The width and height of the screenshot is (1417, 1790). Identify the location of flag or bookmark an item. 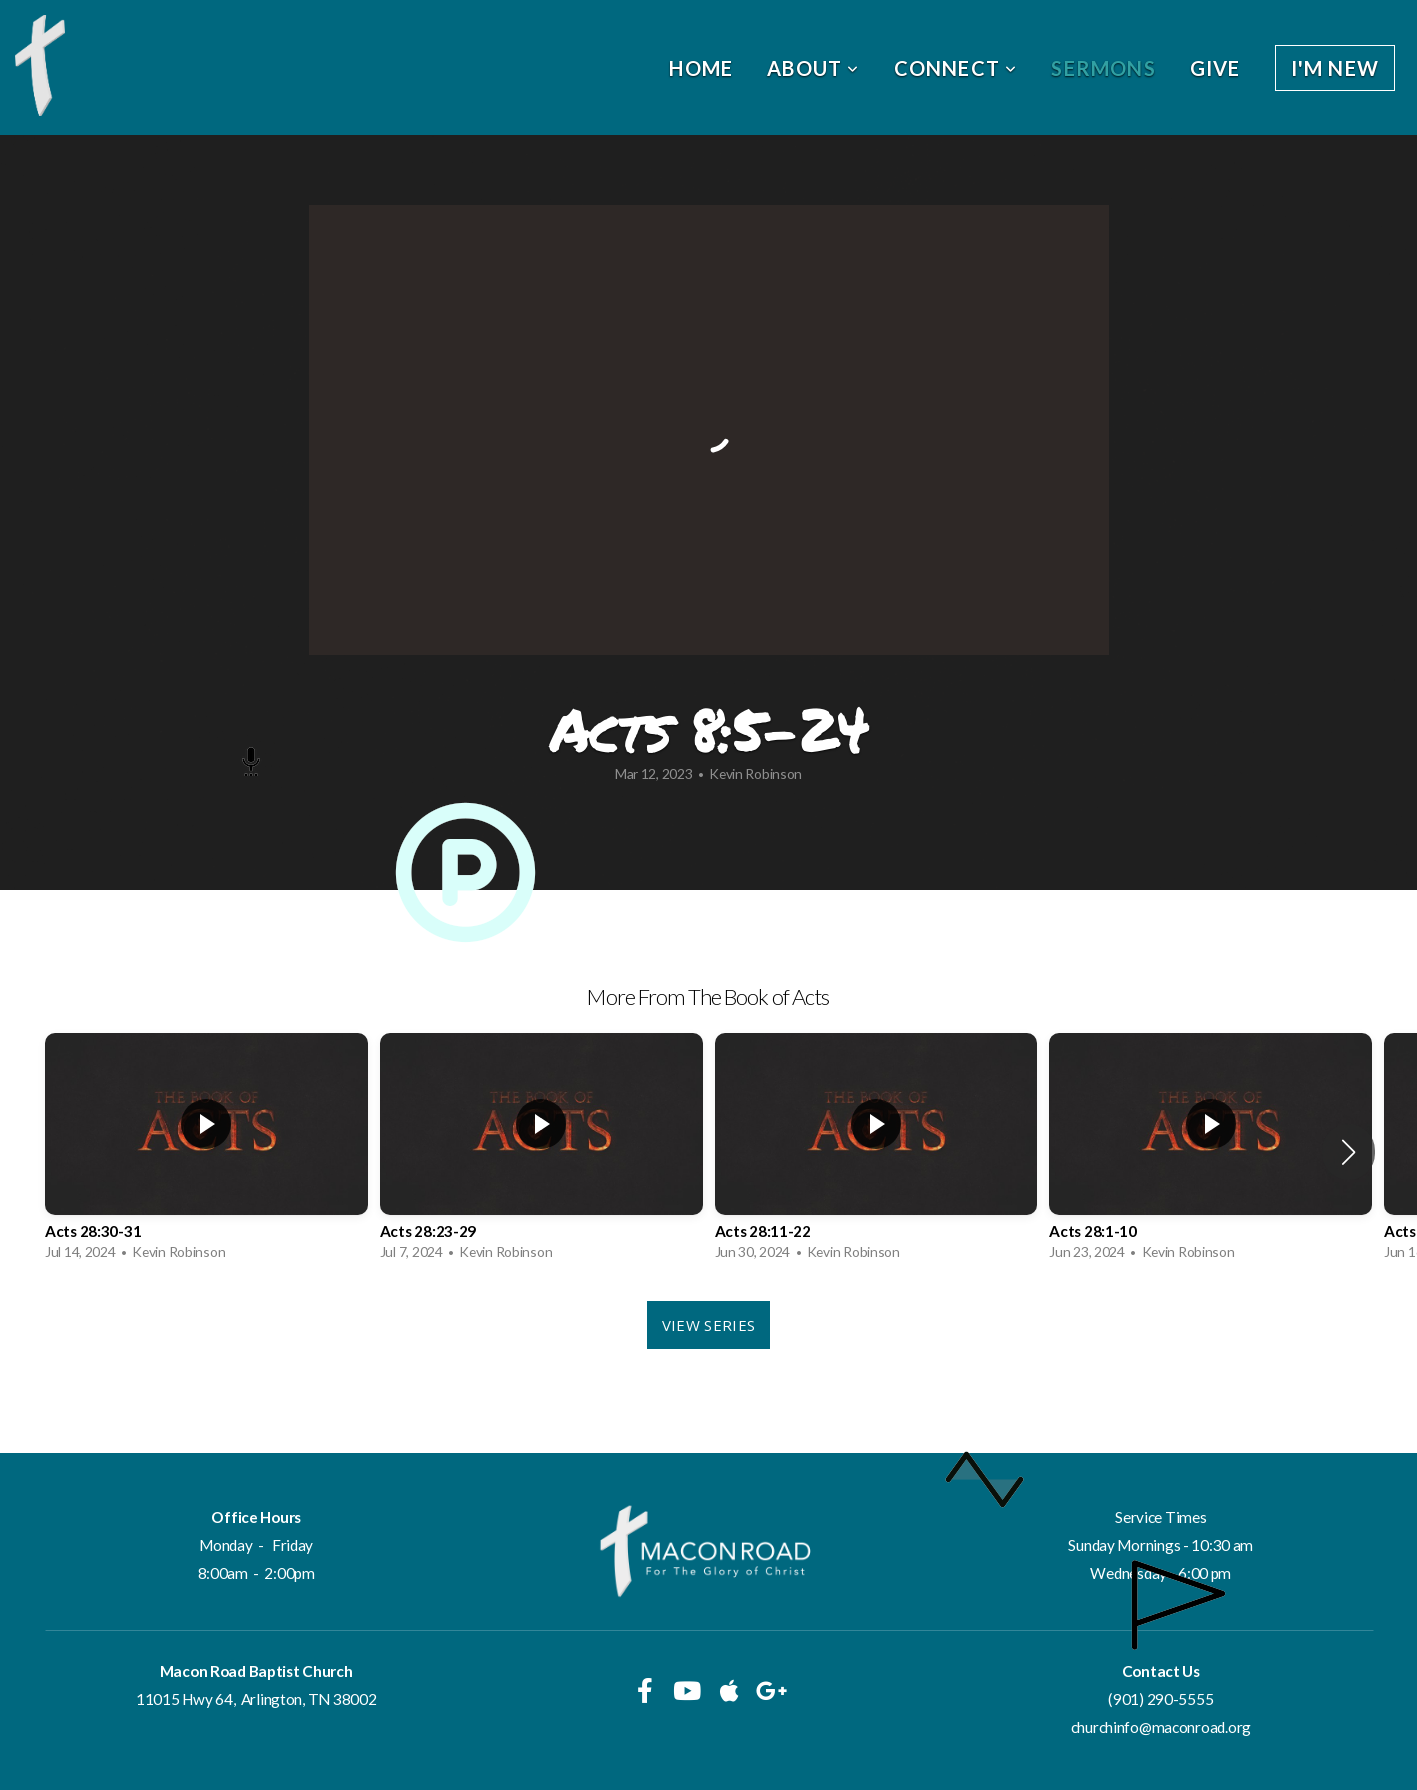
(1169, 1605).